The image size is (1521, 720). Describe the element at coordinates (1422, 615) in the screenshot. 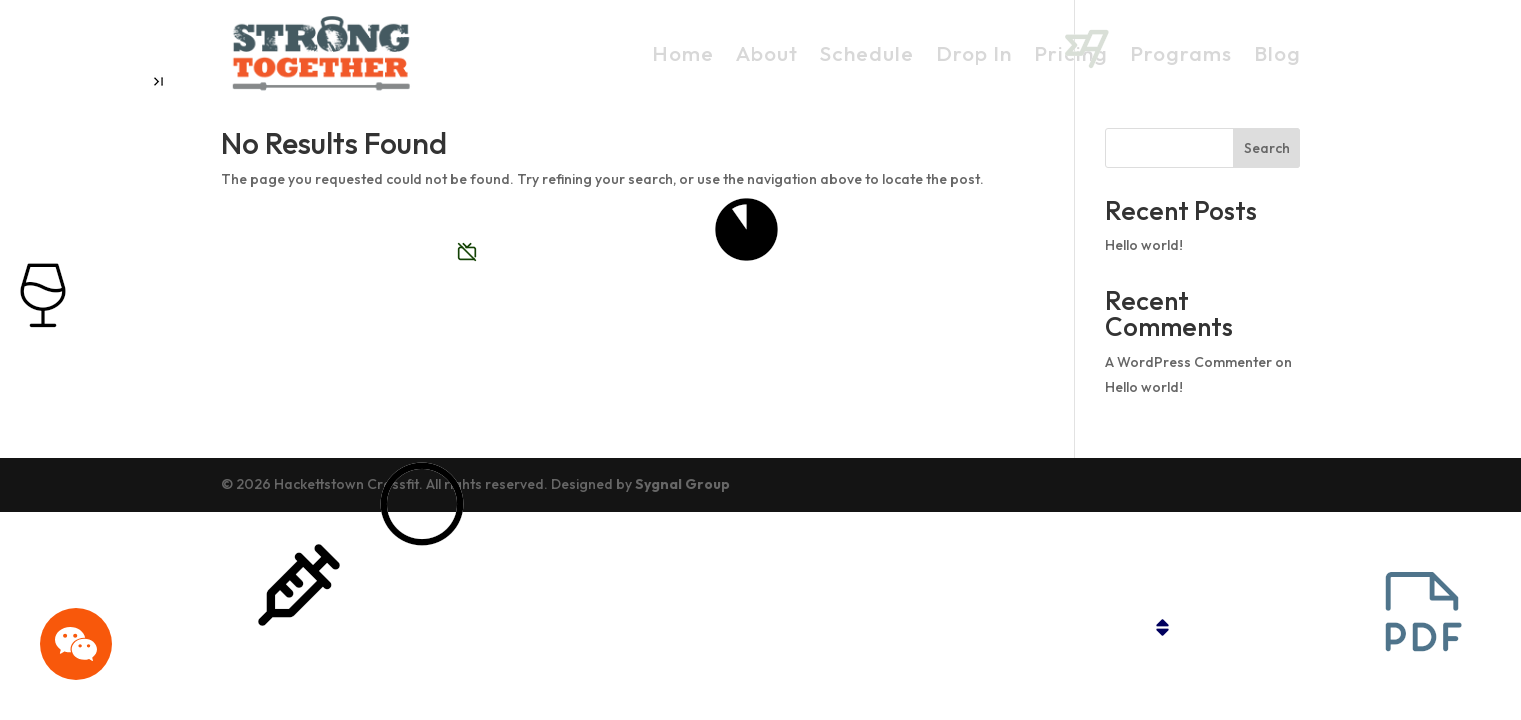

I see `view or open a PDF document` at that location.